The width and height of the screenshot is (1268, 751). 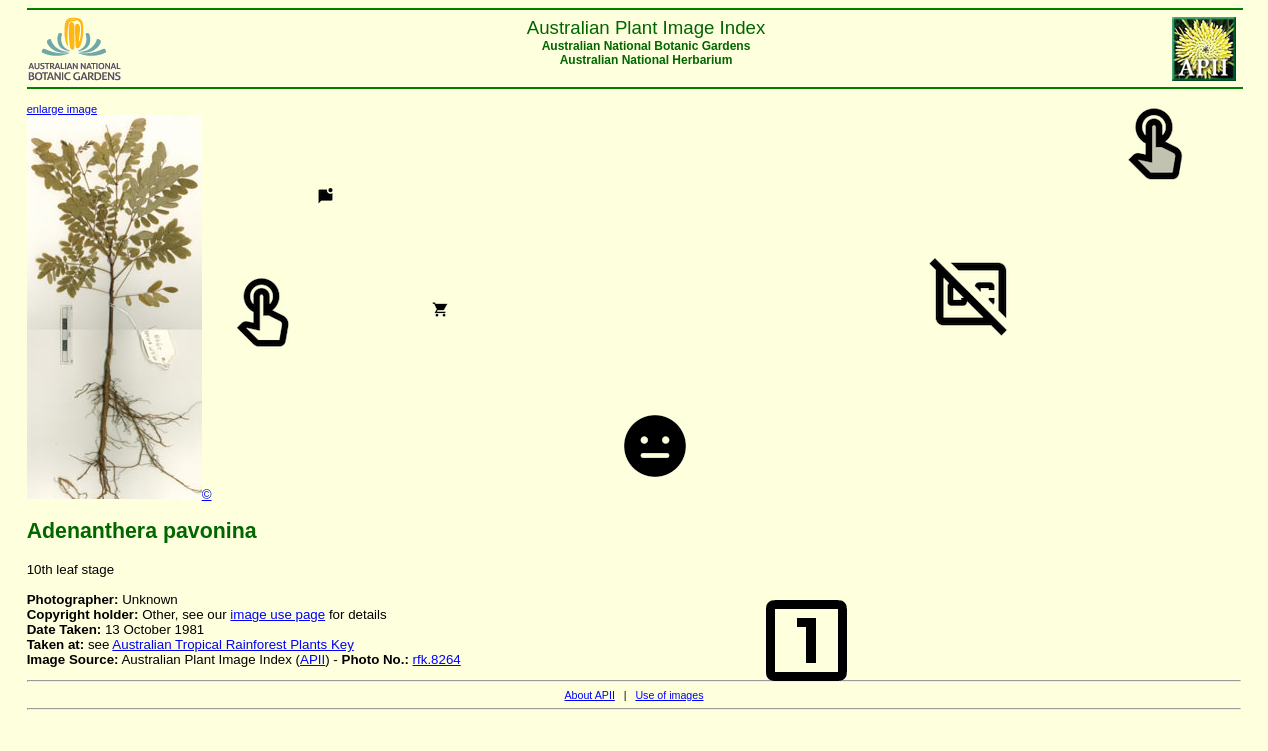 What do you see at coordinates (806, 640) in the screenshot?
I see `select option one or first choice` at bounding box center [806, 640].